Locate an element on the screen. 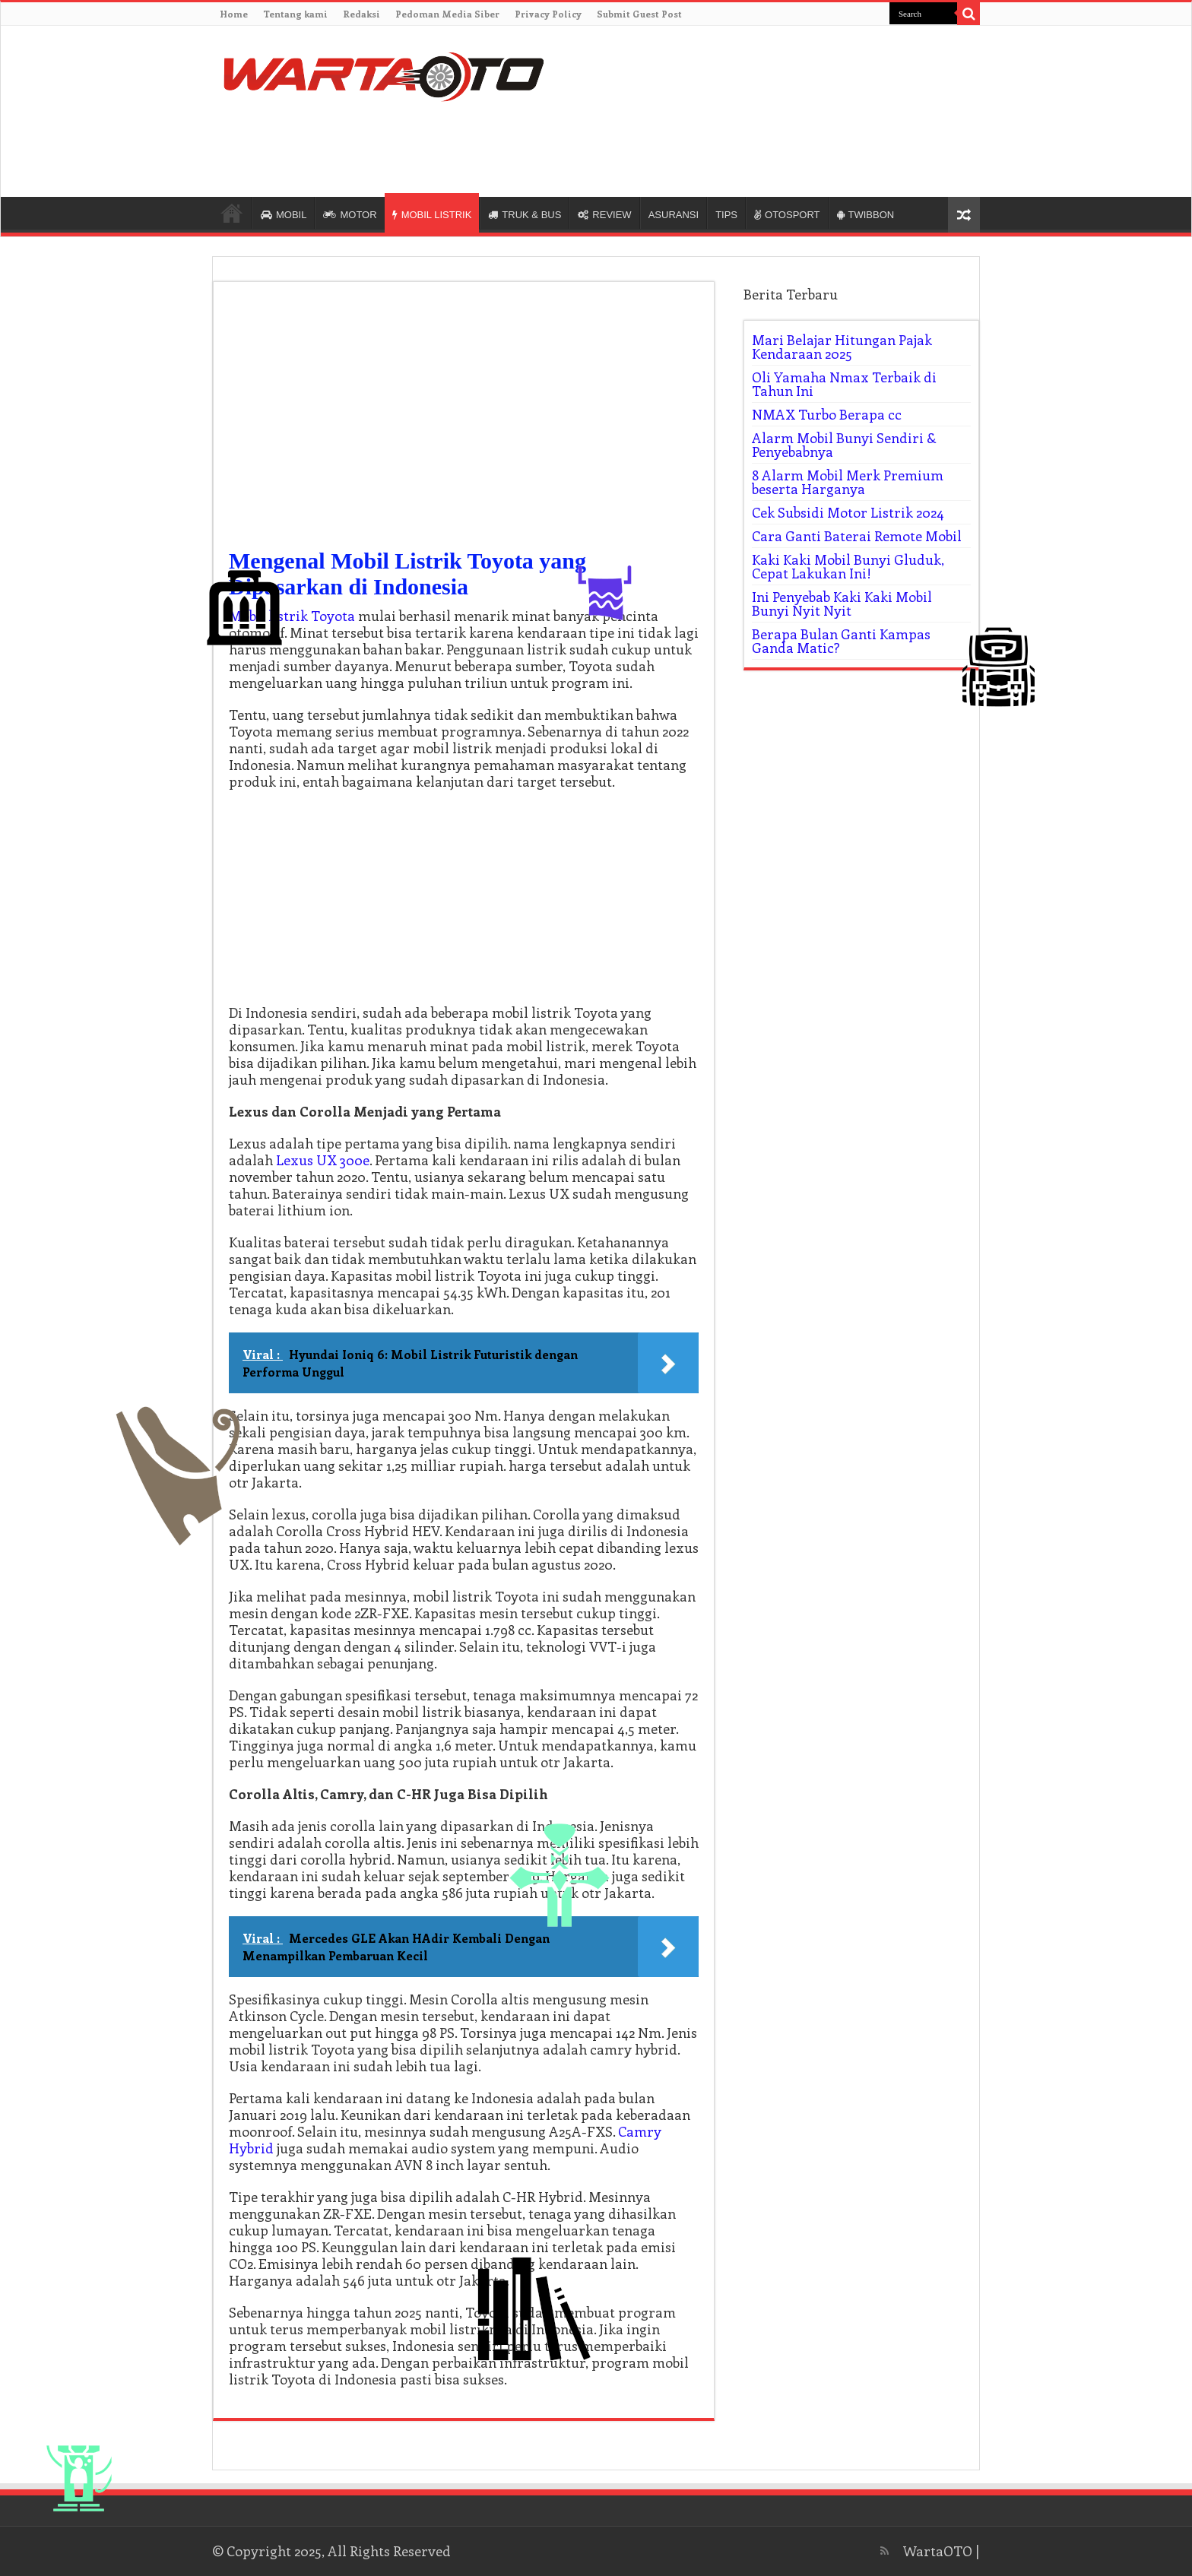 Image resolution: width=1192 pixels, height=2576 pixels. select a sword or melee weapon in a game inventory is located at coordinates (560, 1874).